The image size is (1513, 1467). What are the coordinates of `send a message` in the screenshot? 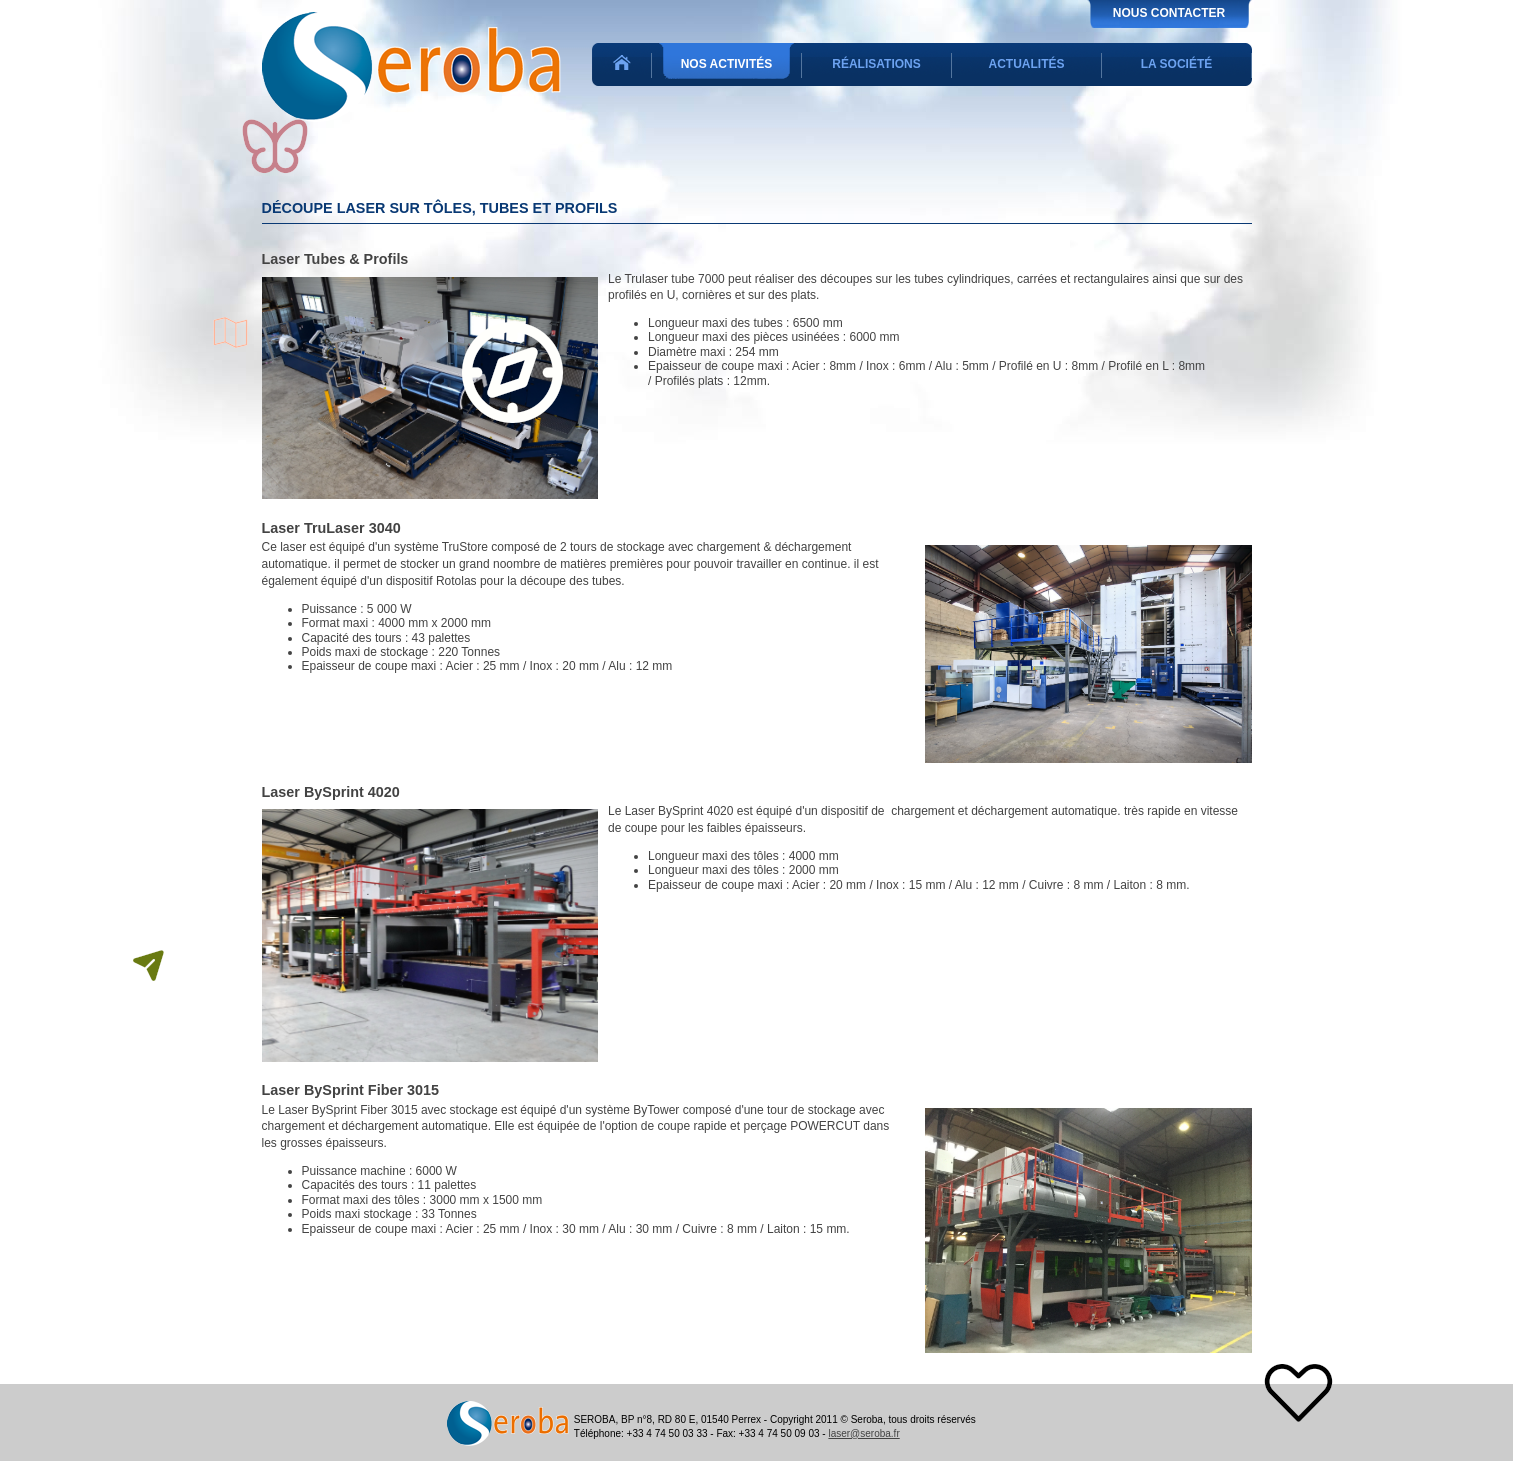 It's located at (149, 964).